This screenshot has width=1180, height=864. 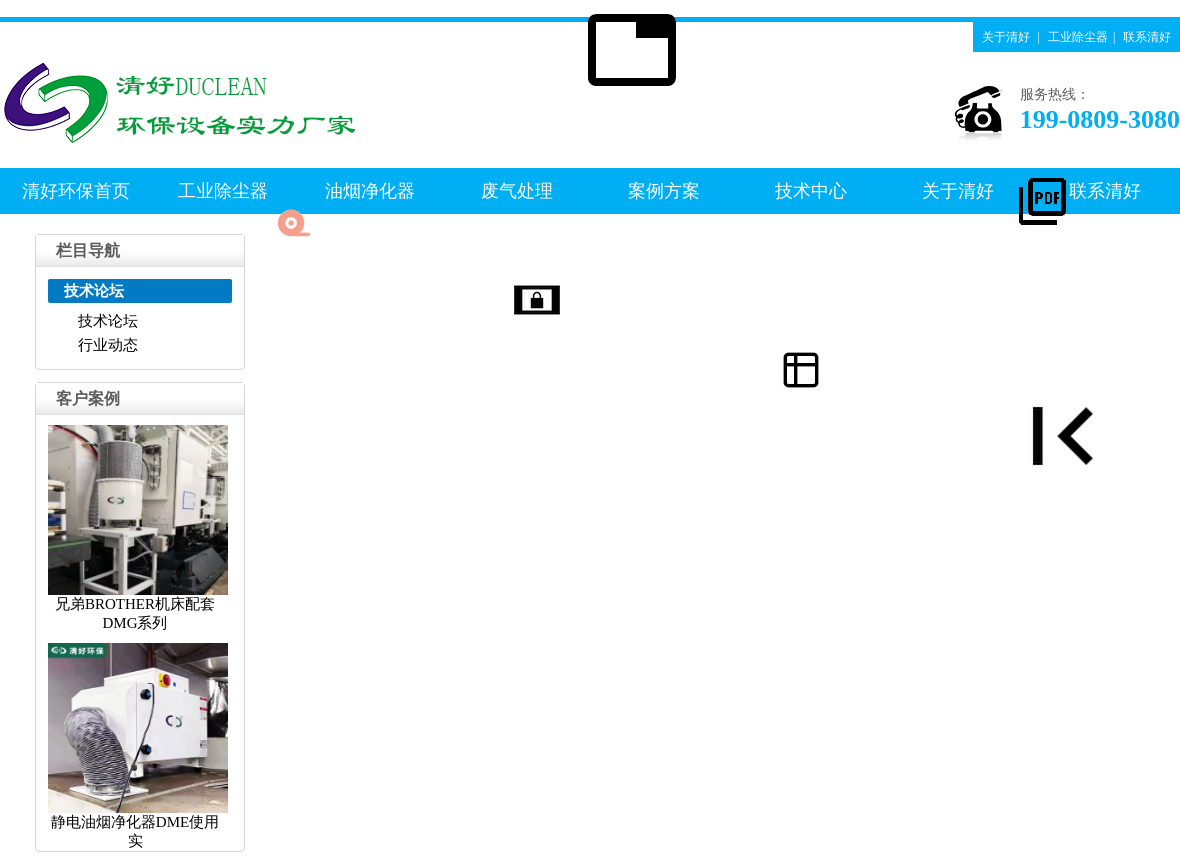 What do you see at coordinates (632, 50) in the screenshot?
I see `open a new browser tab` at bounding box center [632, 50].